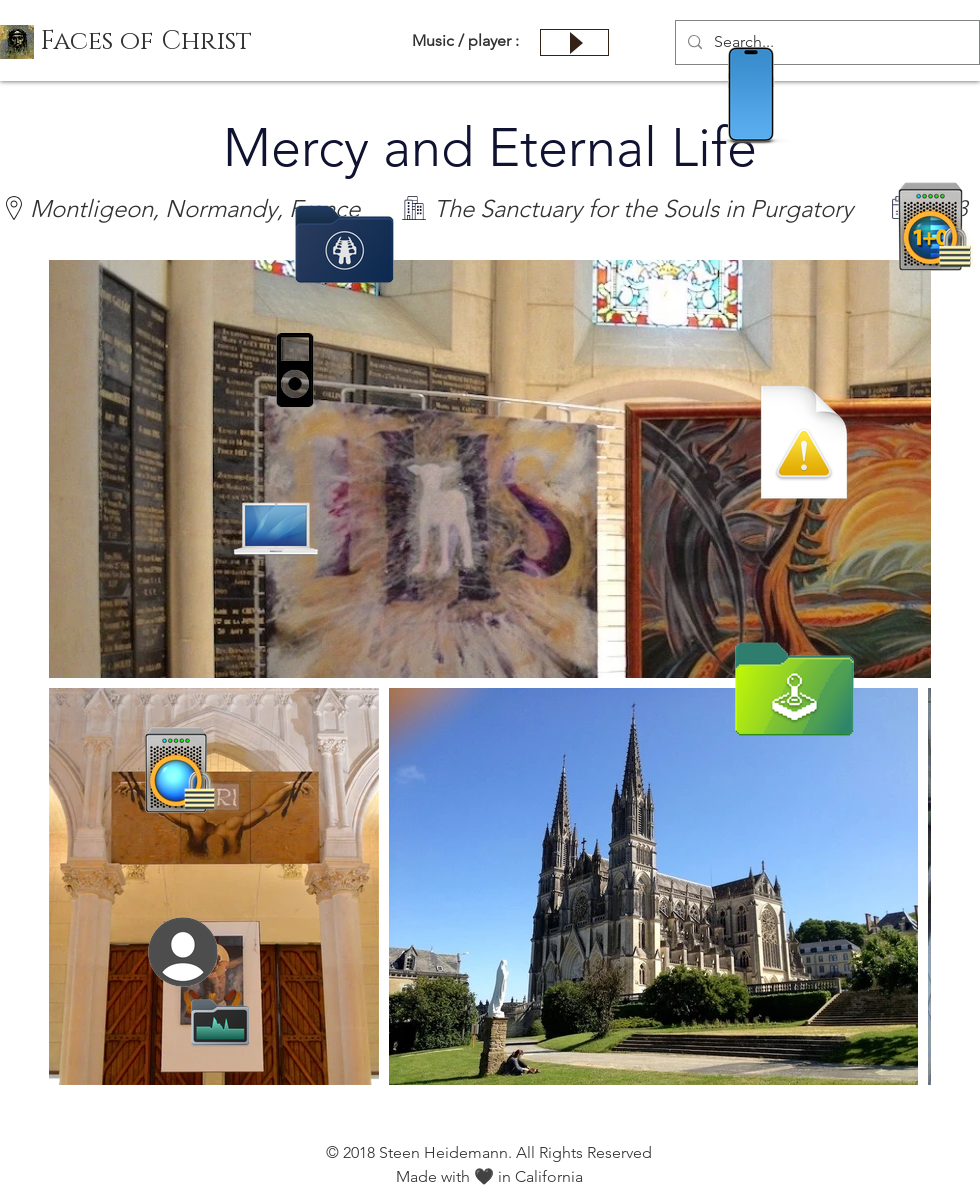  I want to click on iPod nano device in sidebar, so click(295, 370).